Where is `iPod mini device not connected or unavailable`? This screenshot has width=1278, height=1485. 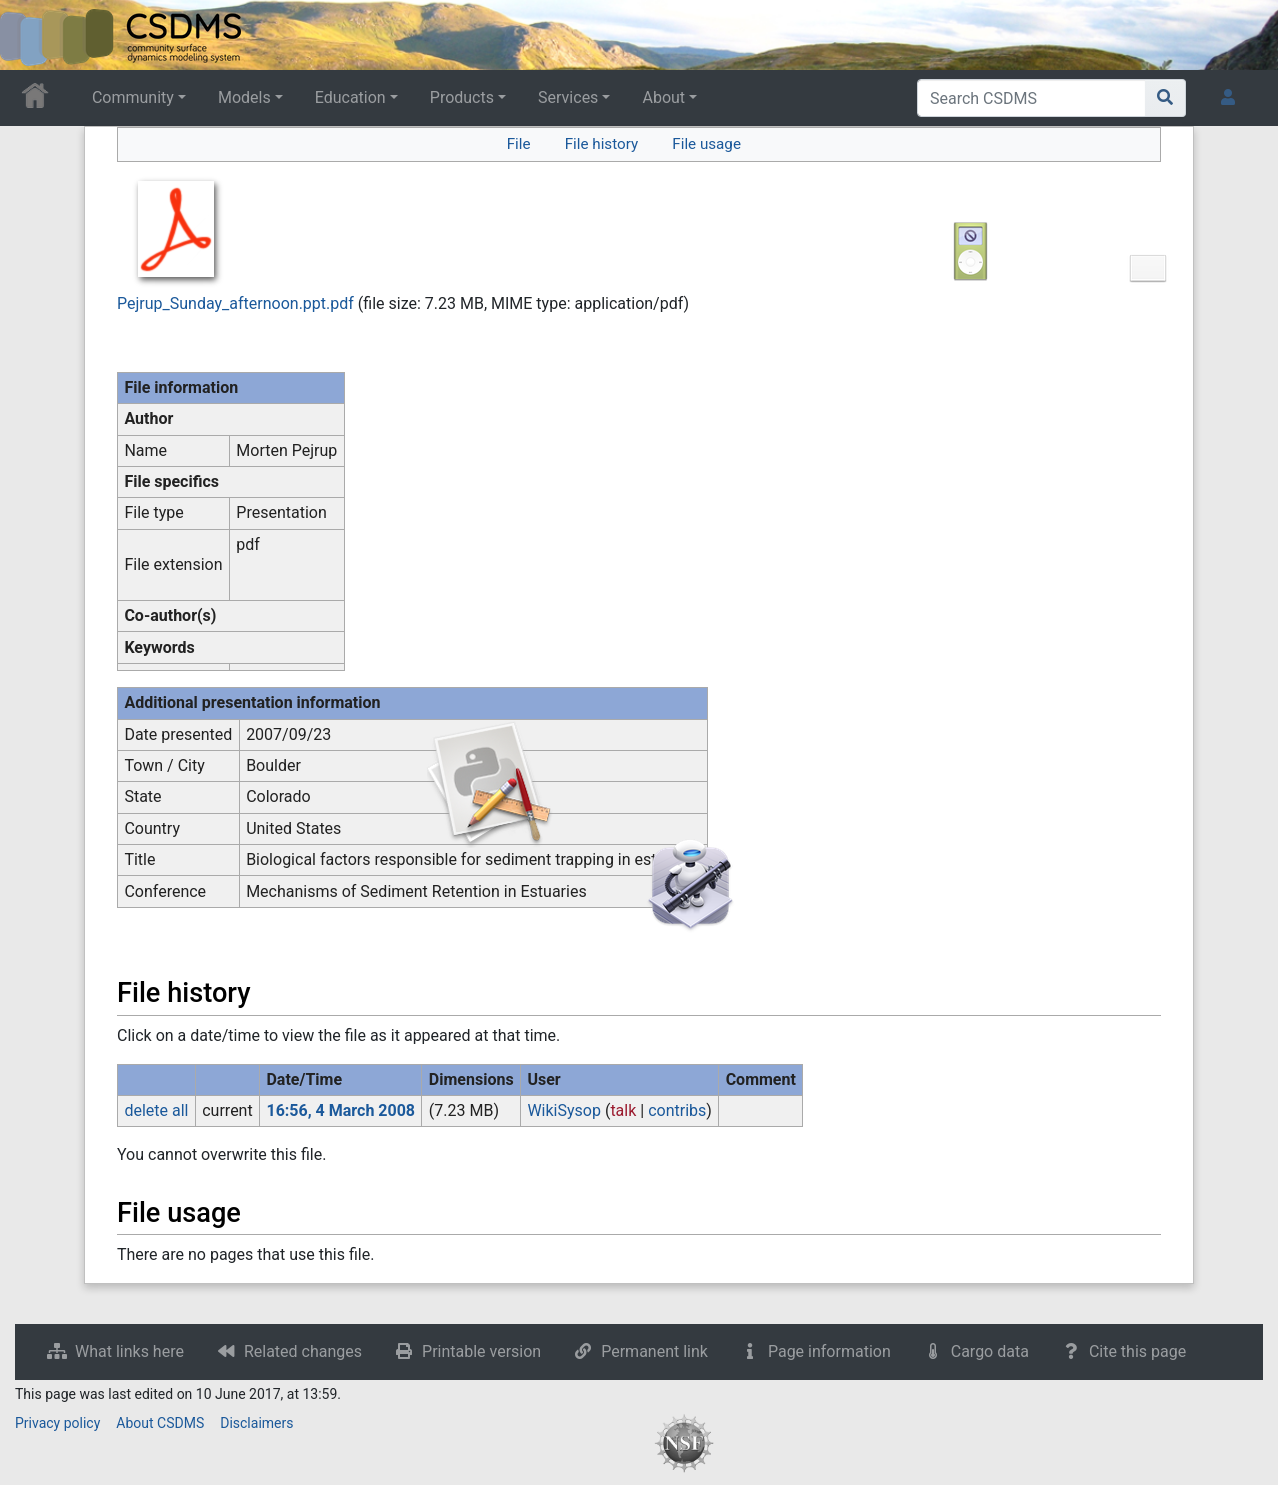
iPod mini device not connected or unavailable is located at coordinates (970, 251).